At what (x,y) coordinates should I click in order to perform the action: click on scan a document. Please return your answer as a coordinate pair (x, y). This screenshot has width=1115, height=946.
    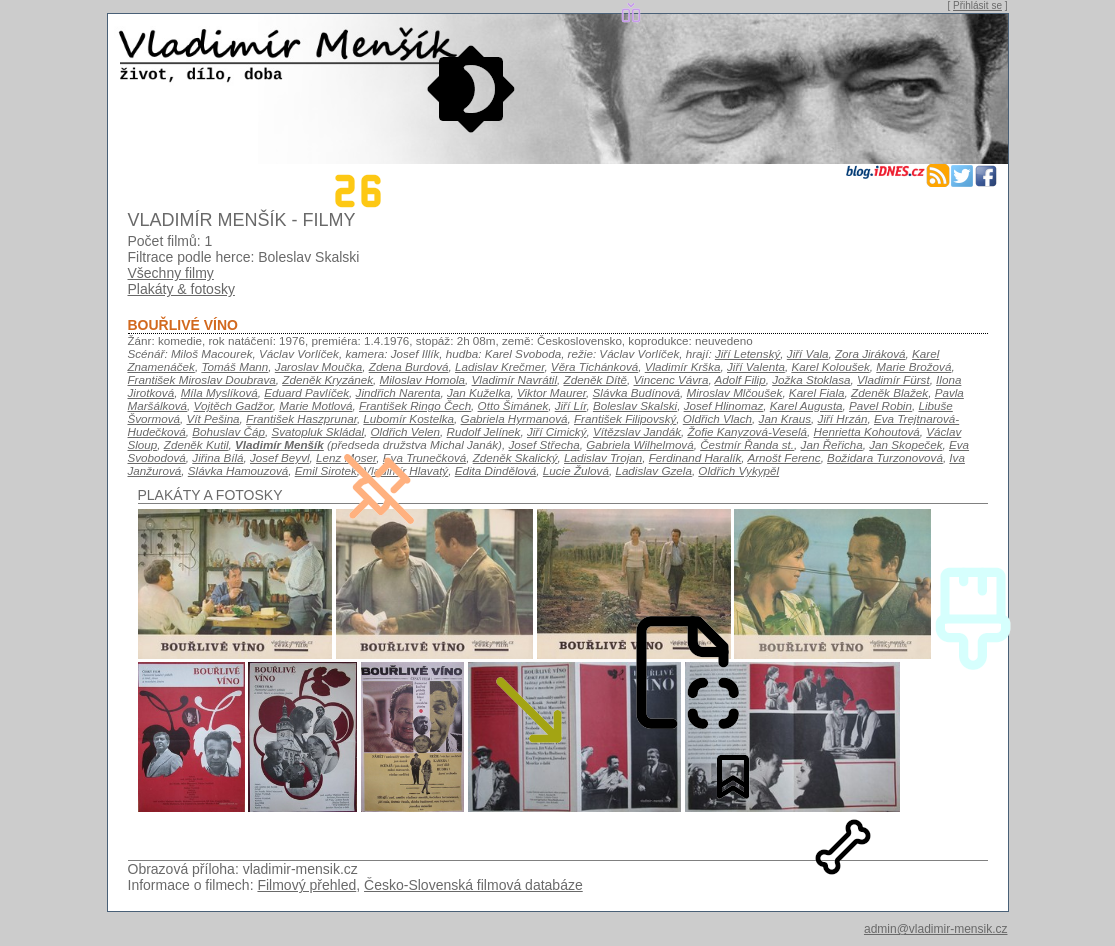
    Looking at the image, I should click on (682, 672).